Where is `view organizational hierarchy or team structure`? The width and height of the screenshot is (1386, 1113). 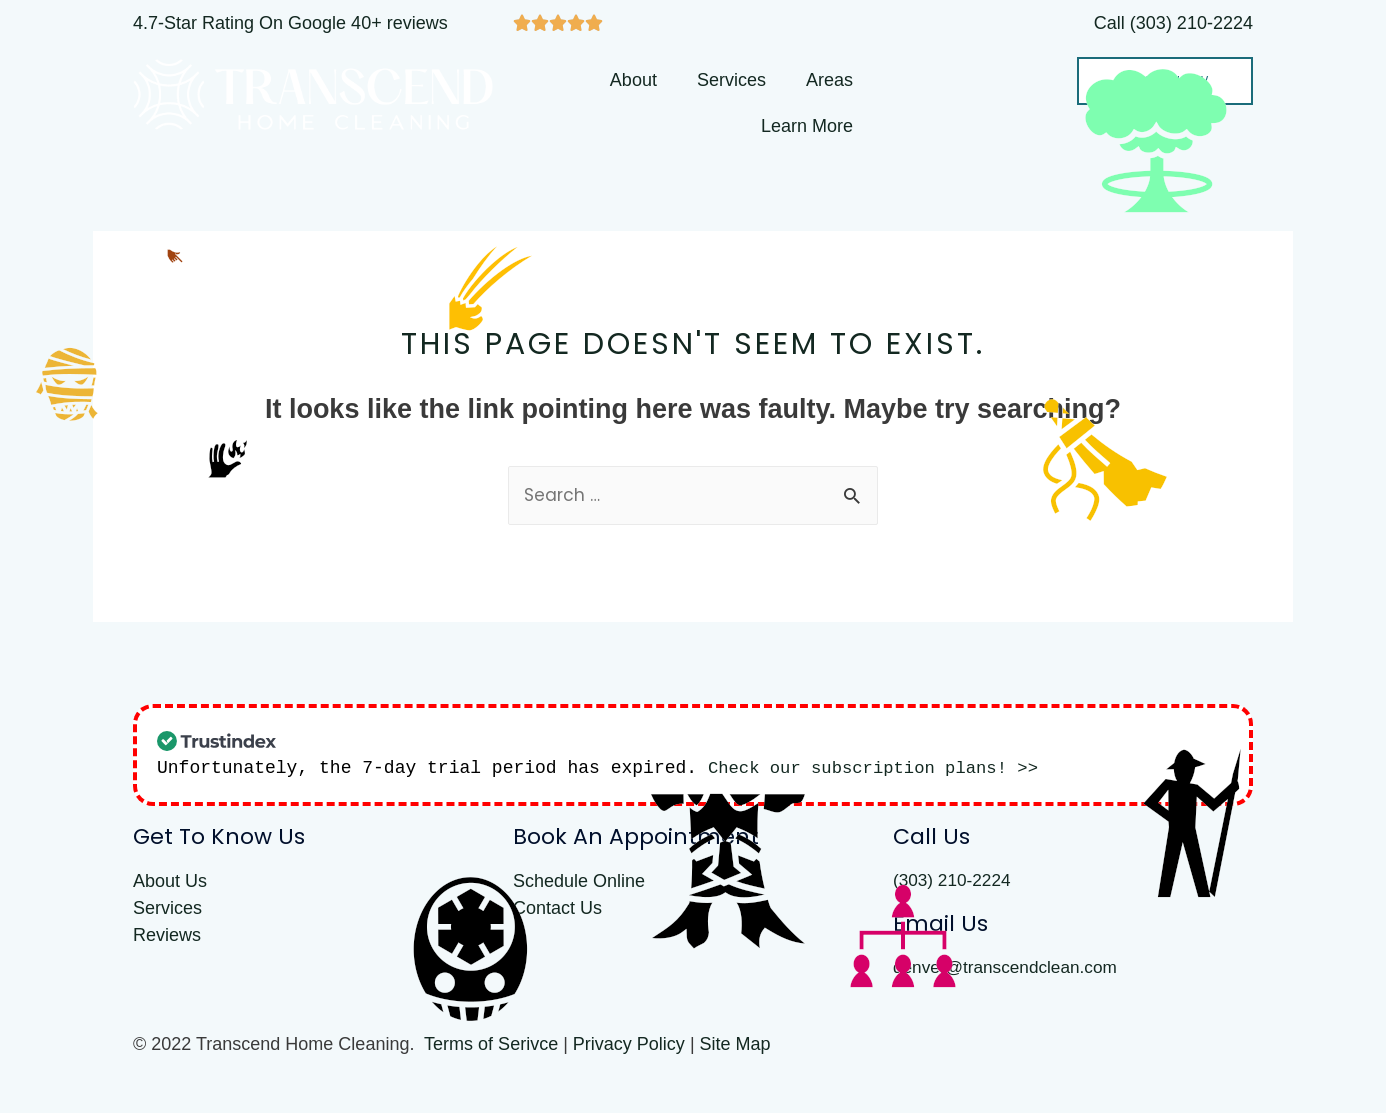 view organizational hierarchy or team structure is located at coordinates (903, 936).